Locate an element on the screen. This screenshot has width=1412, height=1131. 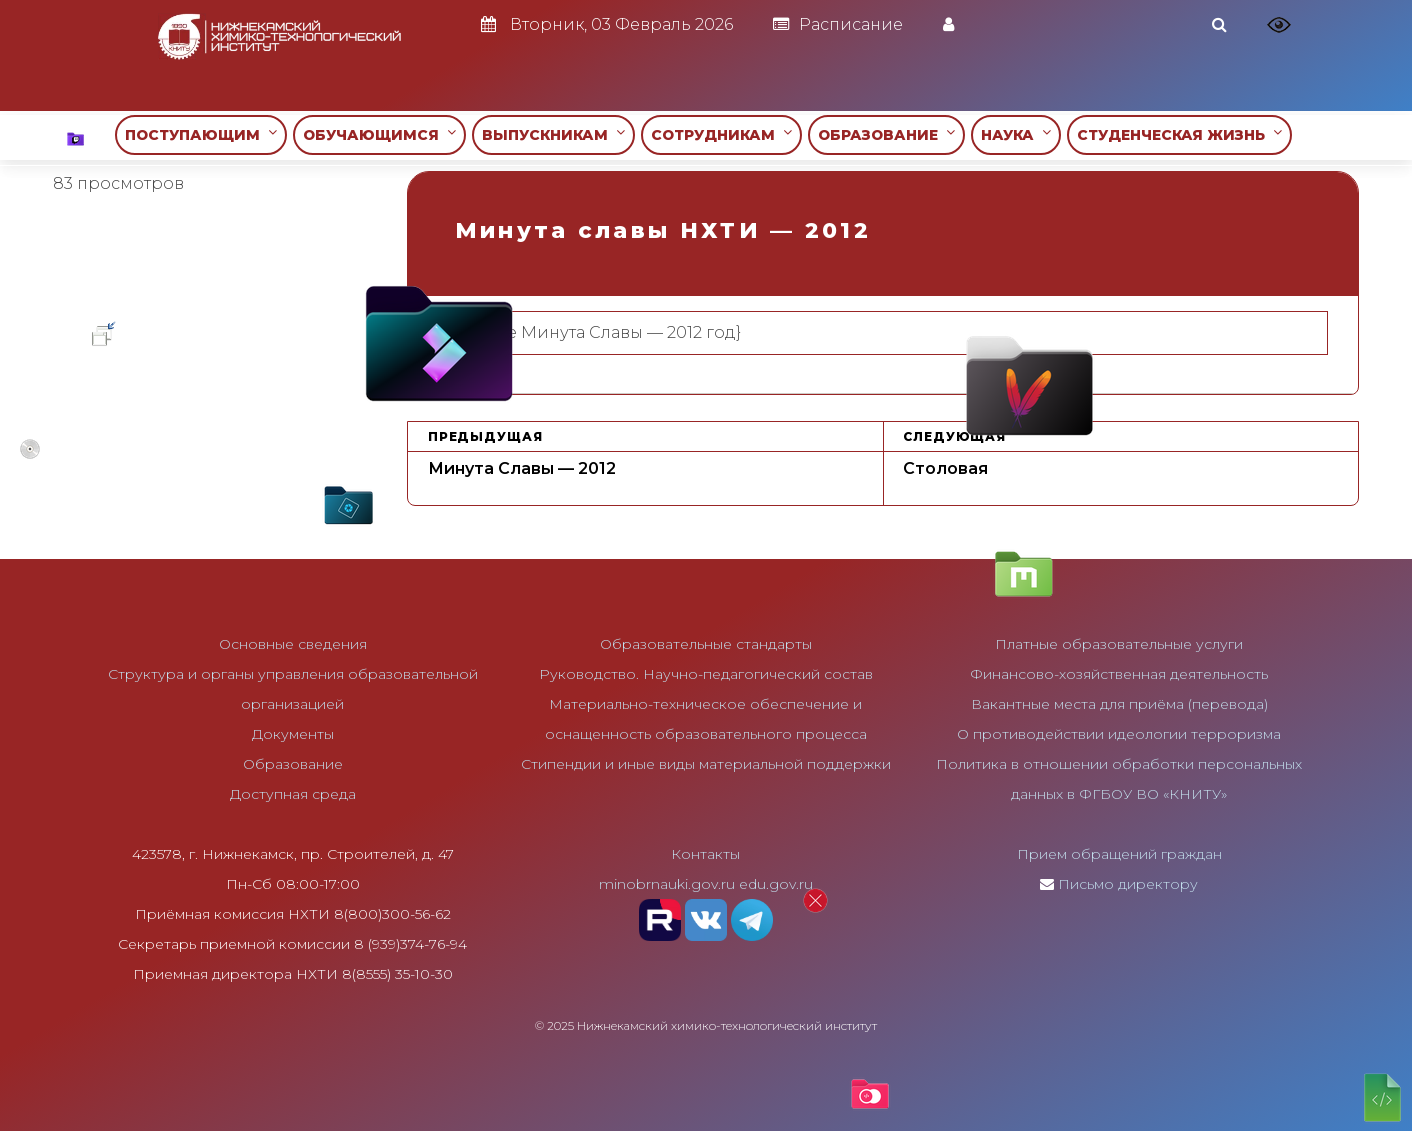
indicates a file or content that cannot be read or accessed is located at coordinates (815, 900).